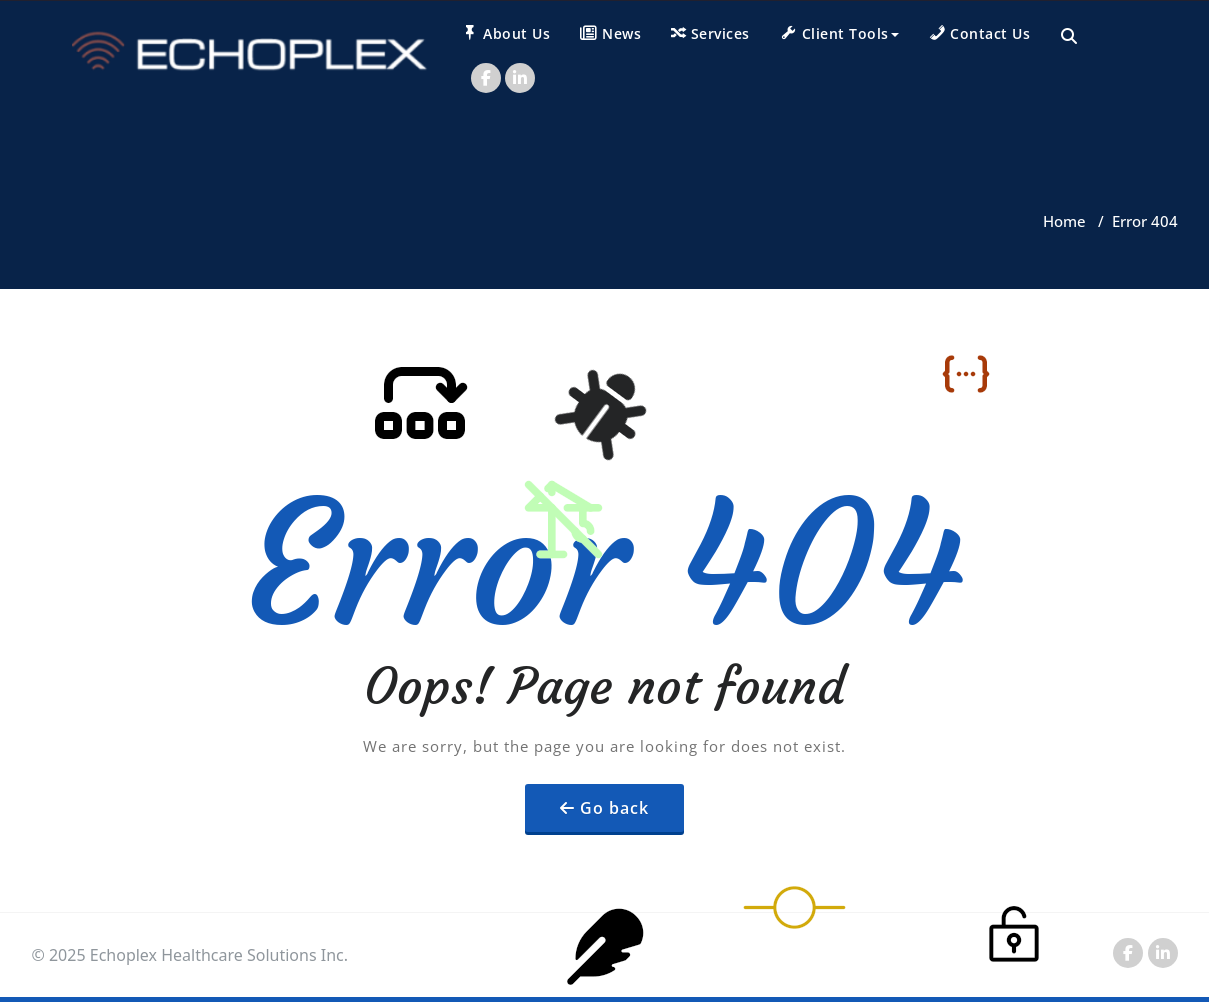 The image size is (1209, 1002). Describe the element at coordinates (420, 403) in the screenshot. I see `reorder items in a list` at that location.